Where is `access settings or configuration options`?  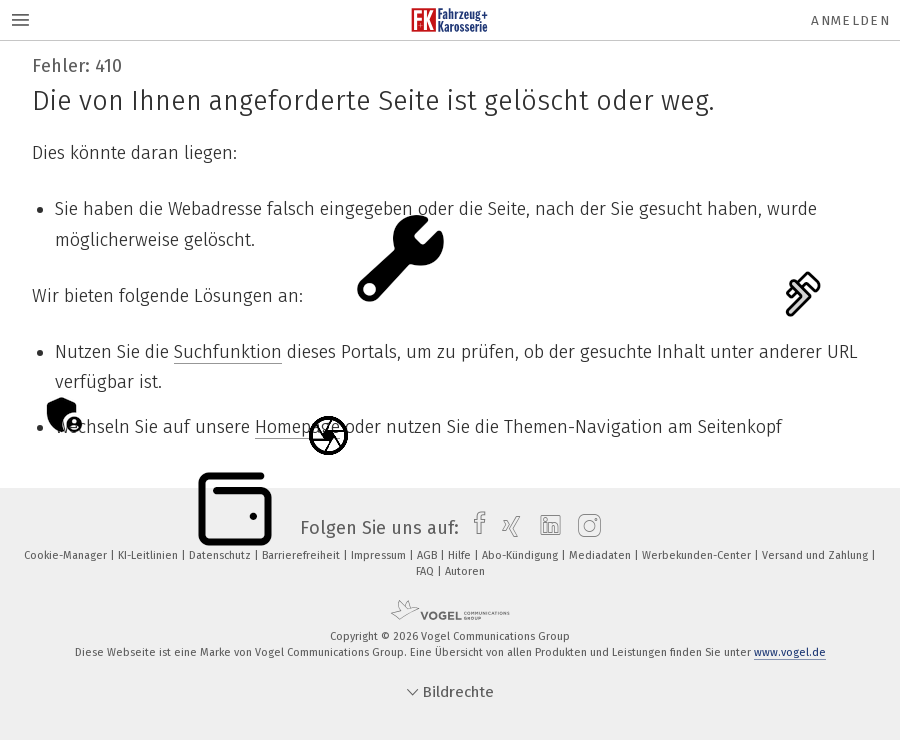 access settings or configuration options is located at coordinates (400, 258).